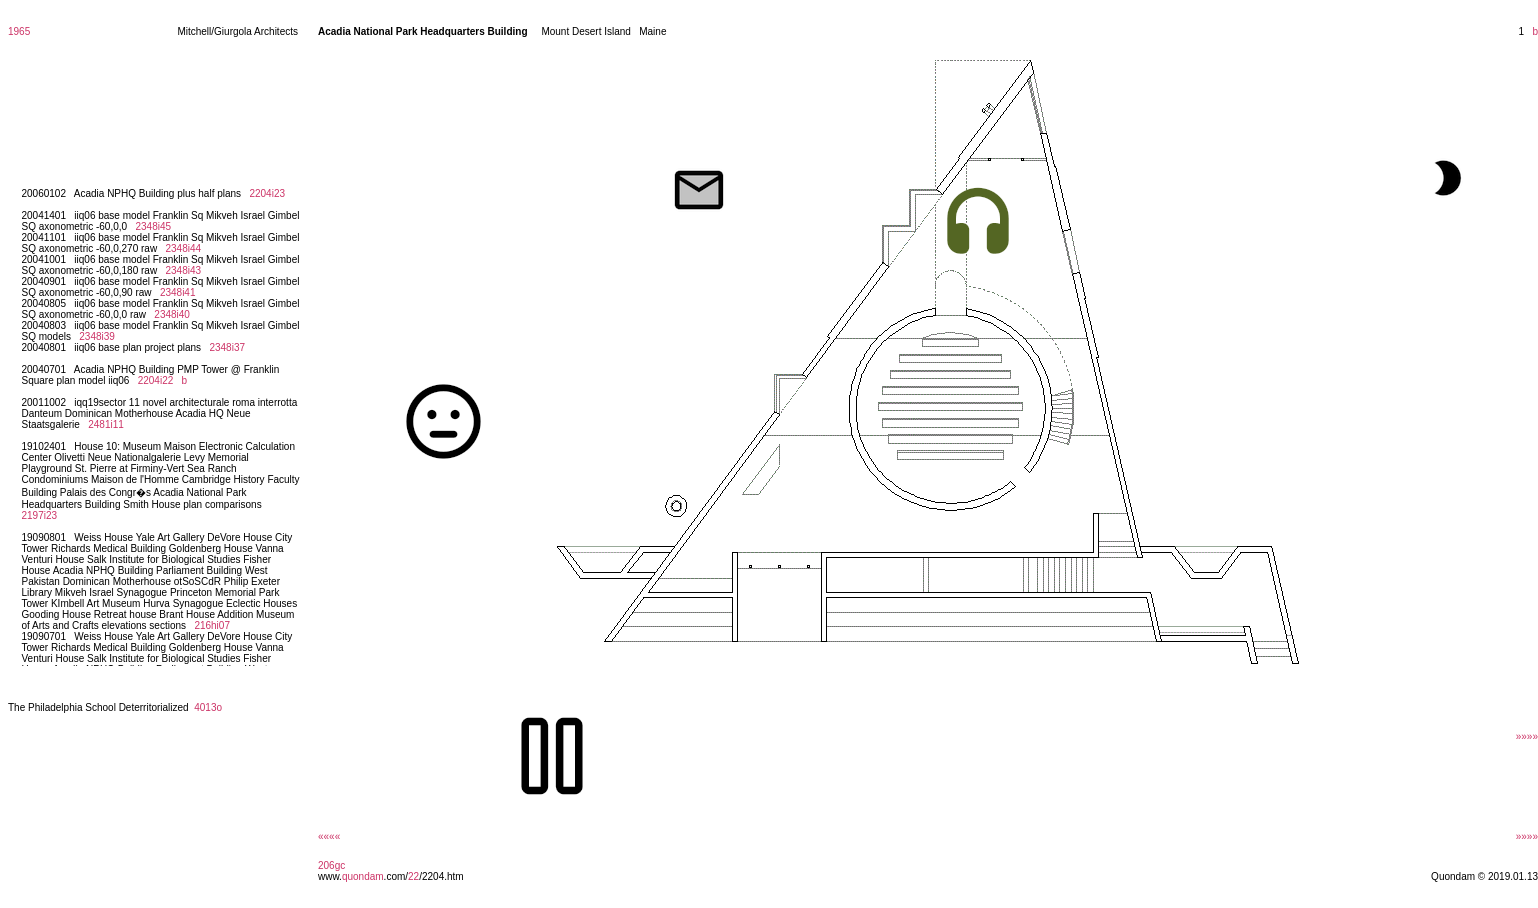 The width and height of the screenshot is (1538, 908). What do you see at coordinates (699, 190) in the screenshot?
I see `access your email inbox` at bounding box center [699, 190].